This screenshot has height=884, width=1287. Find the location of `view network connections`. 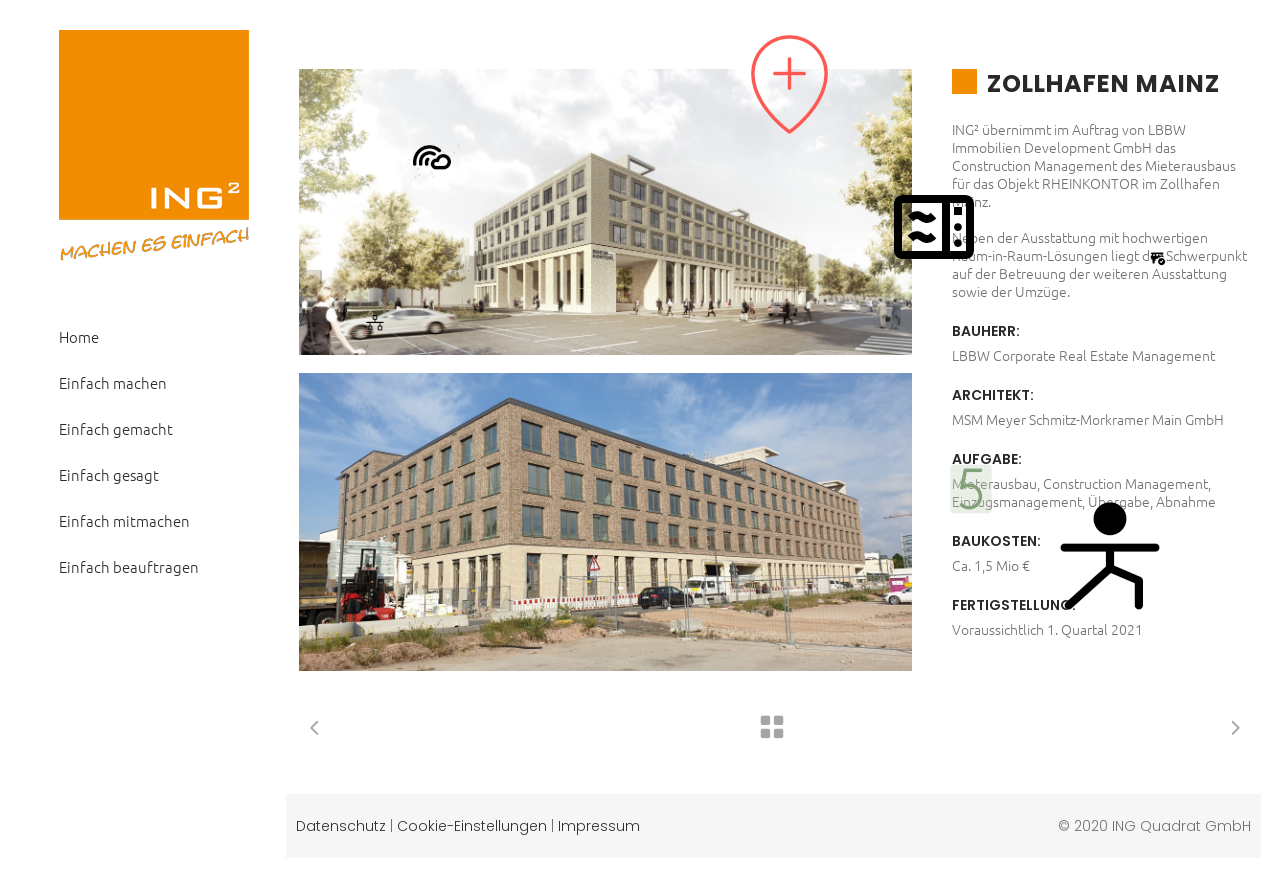

view network connections is located at coordinates (375, 323).